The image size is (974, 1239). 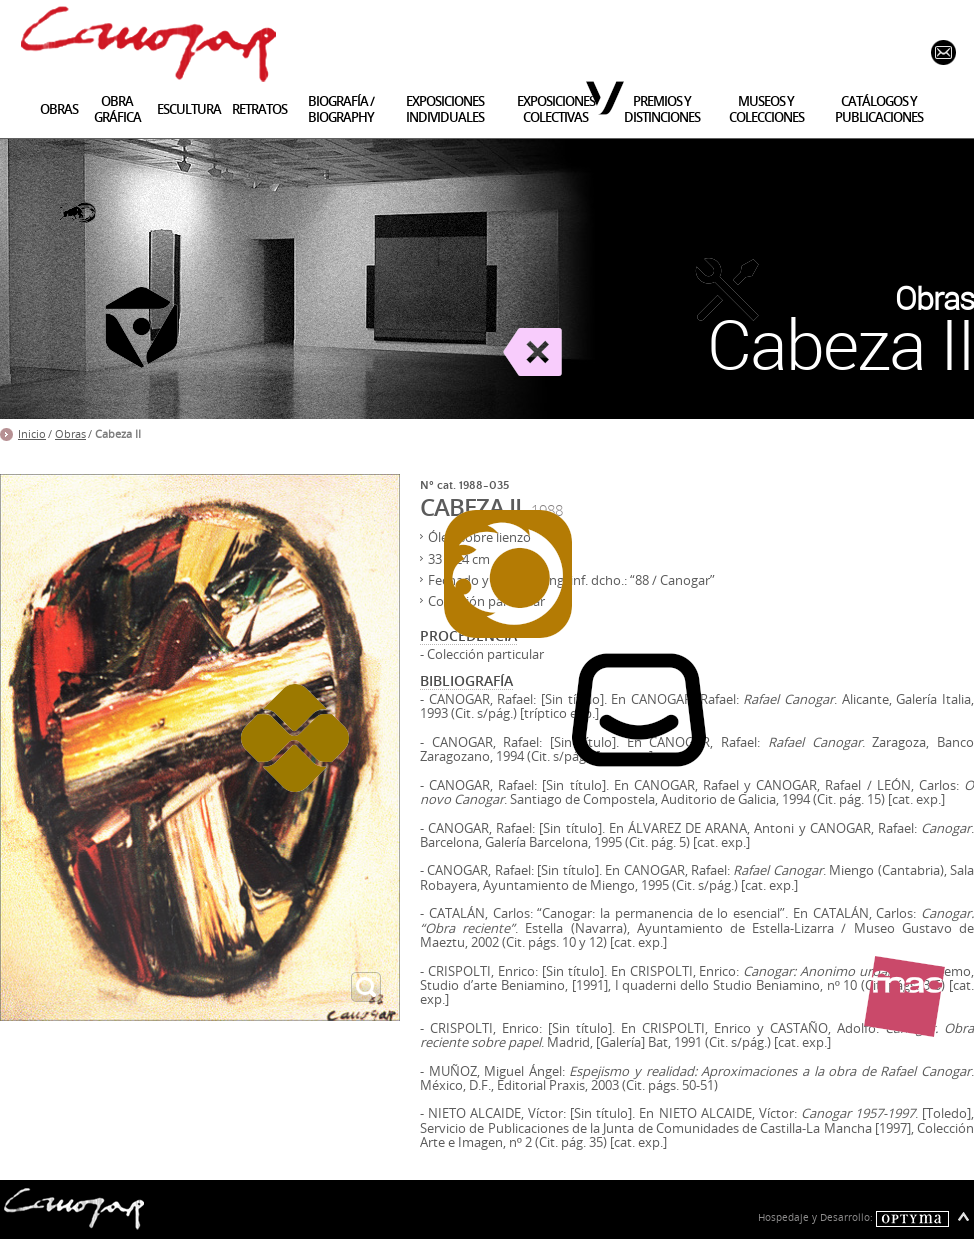 What do you see at coordinates (295, 738) in the screenshot?
I see `pix instant payment system logo` at bounding box center [295, 738].